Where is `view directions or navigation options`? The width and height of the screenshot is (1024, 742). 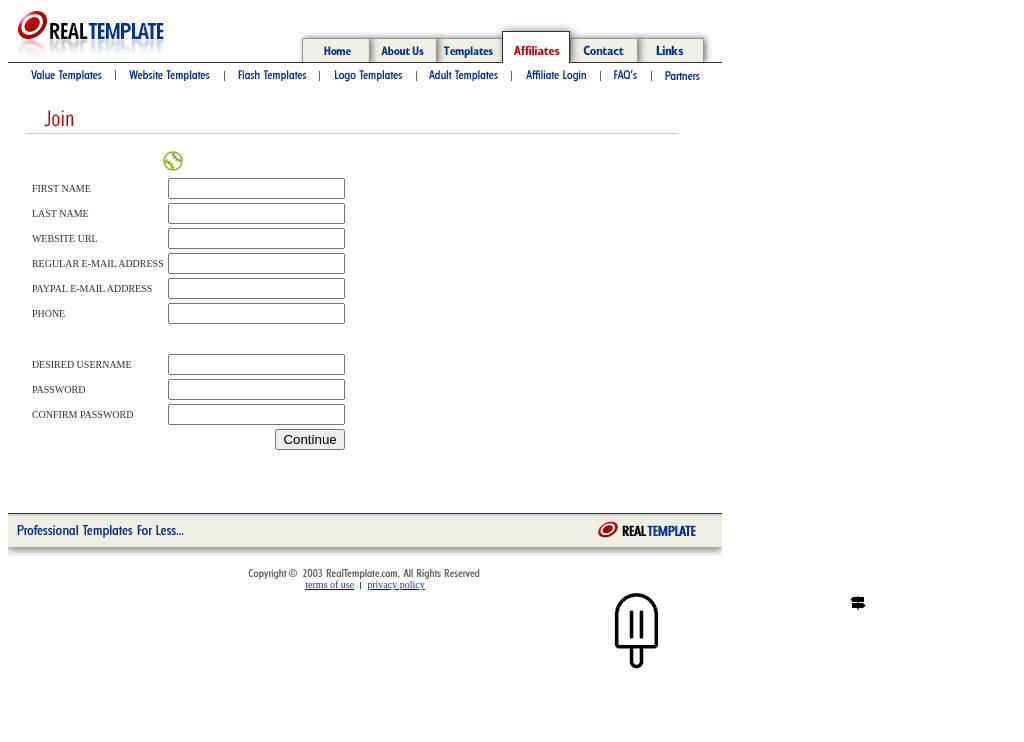 view directions or navigation options is located at coordinates (858, 603).